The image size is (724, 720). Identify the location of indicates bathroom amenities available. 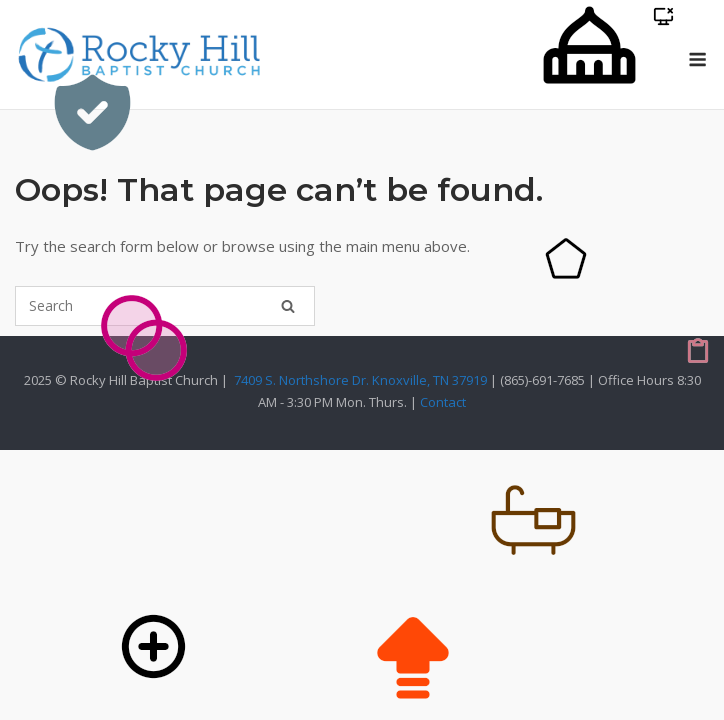
(533, 521).